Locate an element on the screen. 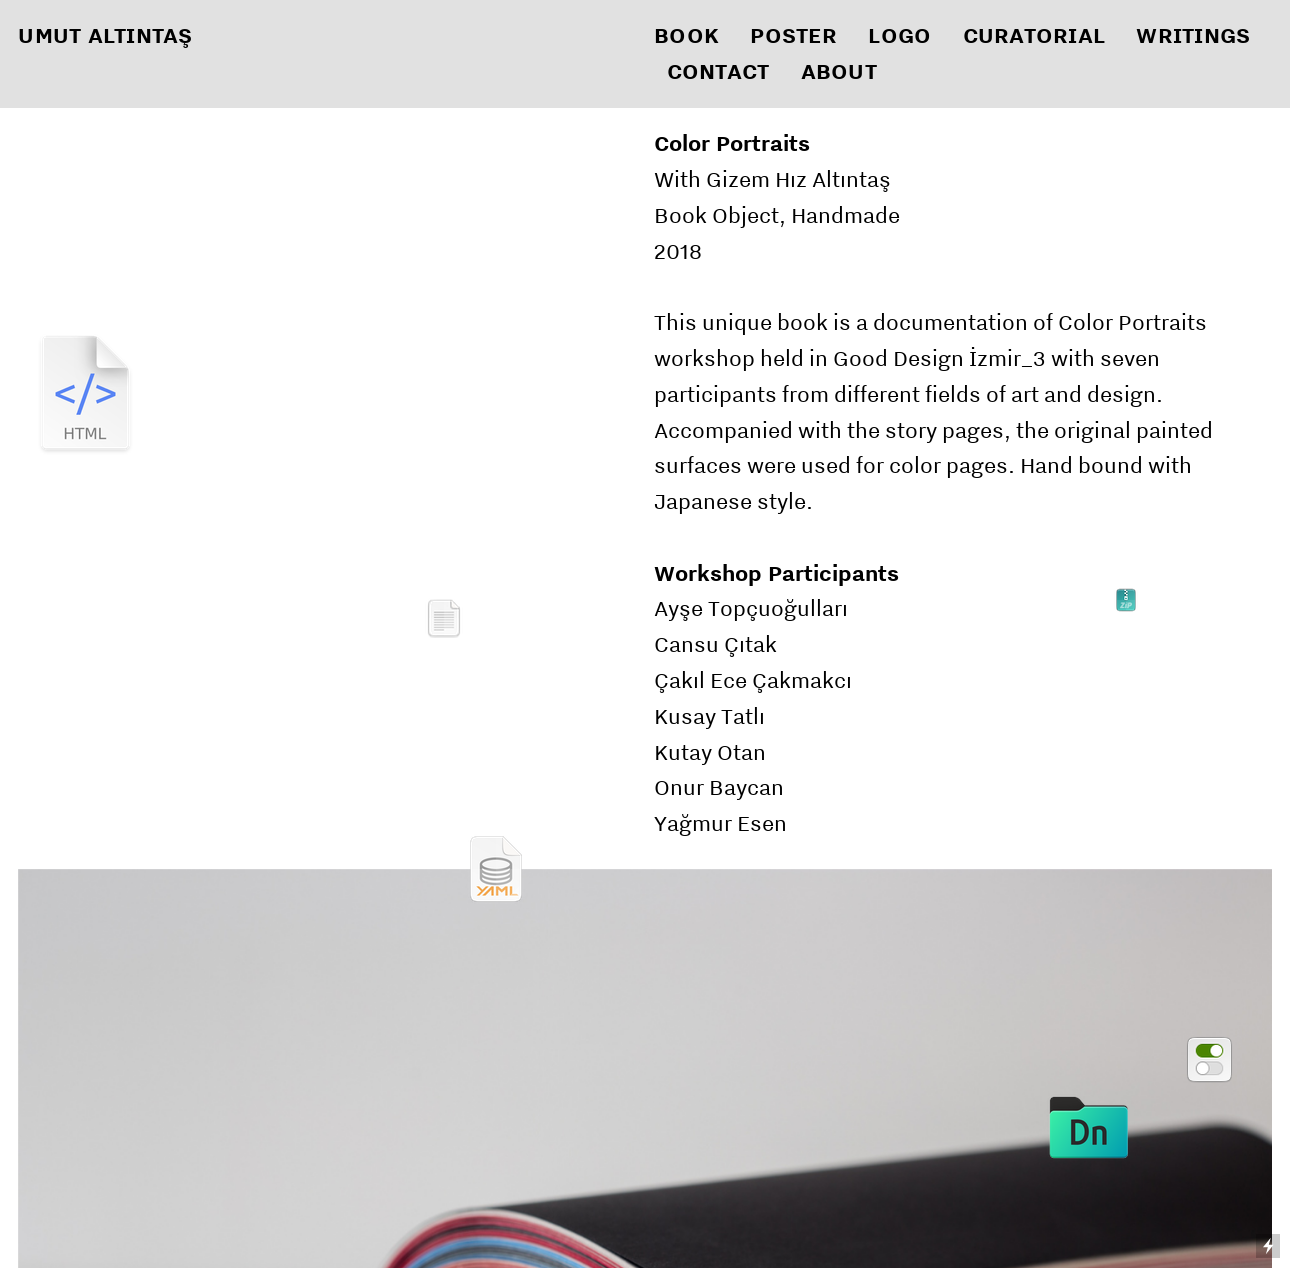  a yaml configuration file is located at coordinates (496, 869).